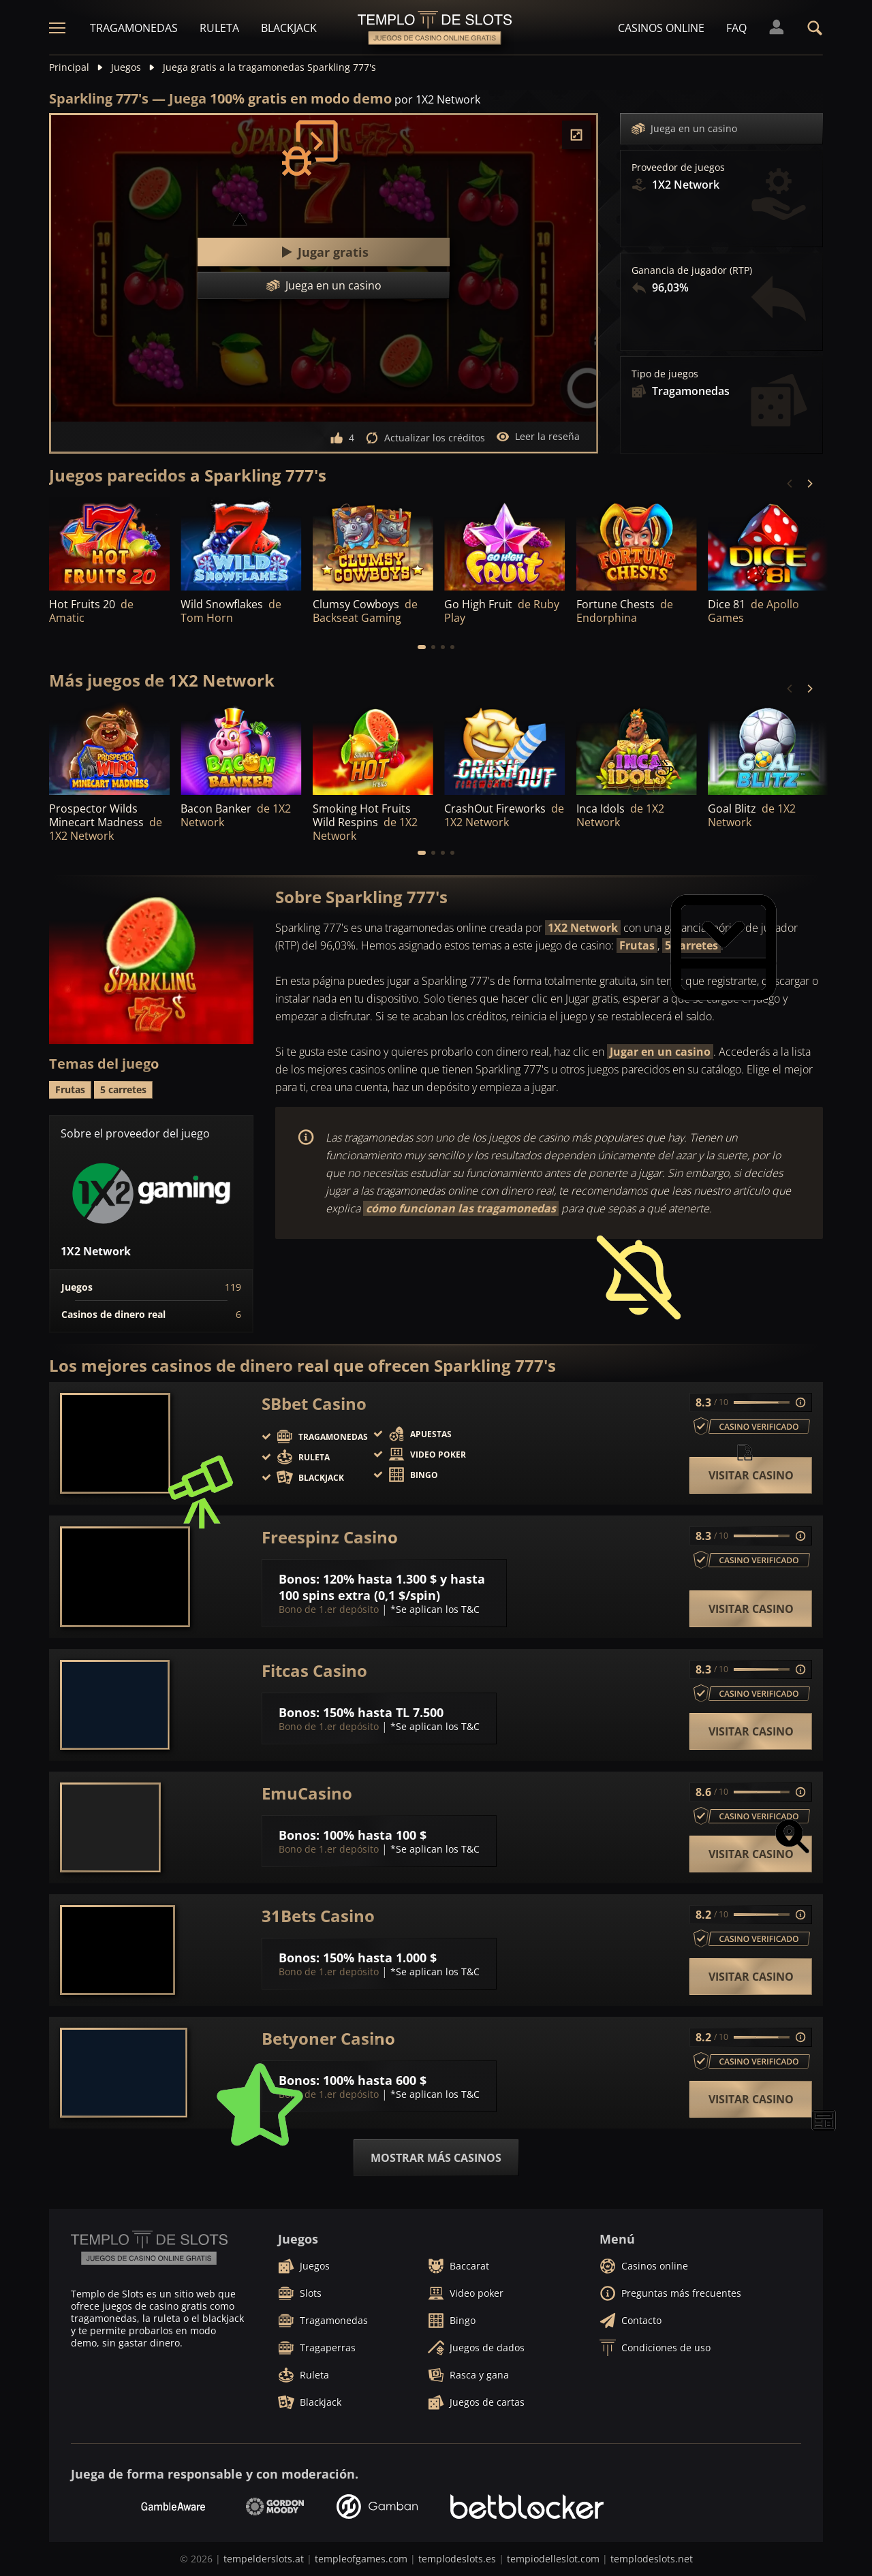 This screenshot has width=872, height=2576. Describe the element at coordinates (311, 146) in the screenshot. I see `open the debug console` at that location.